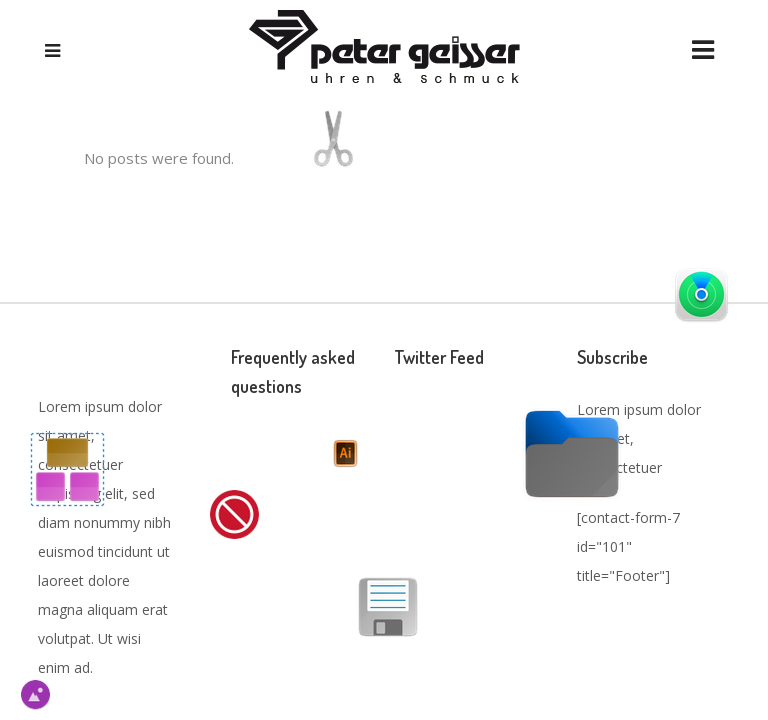  I want to click on open Find My app to locate devices or people, so click(701, 294).